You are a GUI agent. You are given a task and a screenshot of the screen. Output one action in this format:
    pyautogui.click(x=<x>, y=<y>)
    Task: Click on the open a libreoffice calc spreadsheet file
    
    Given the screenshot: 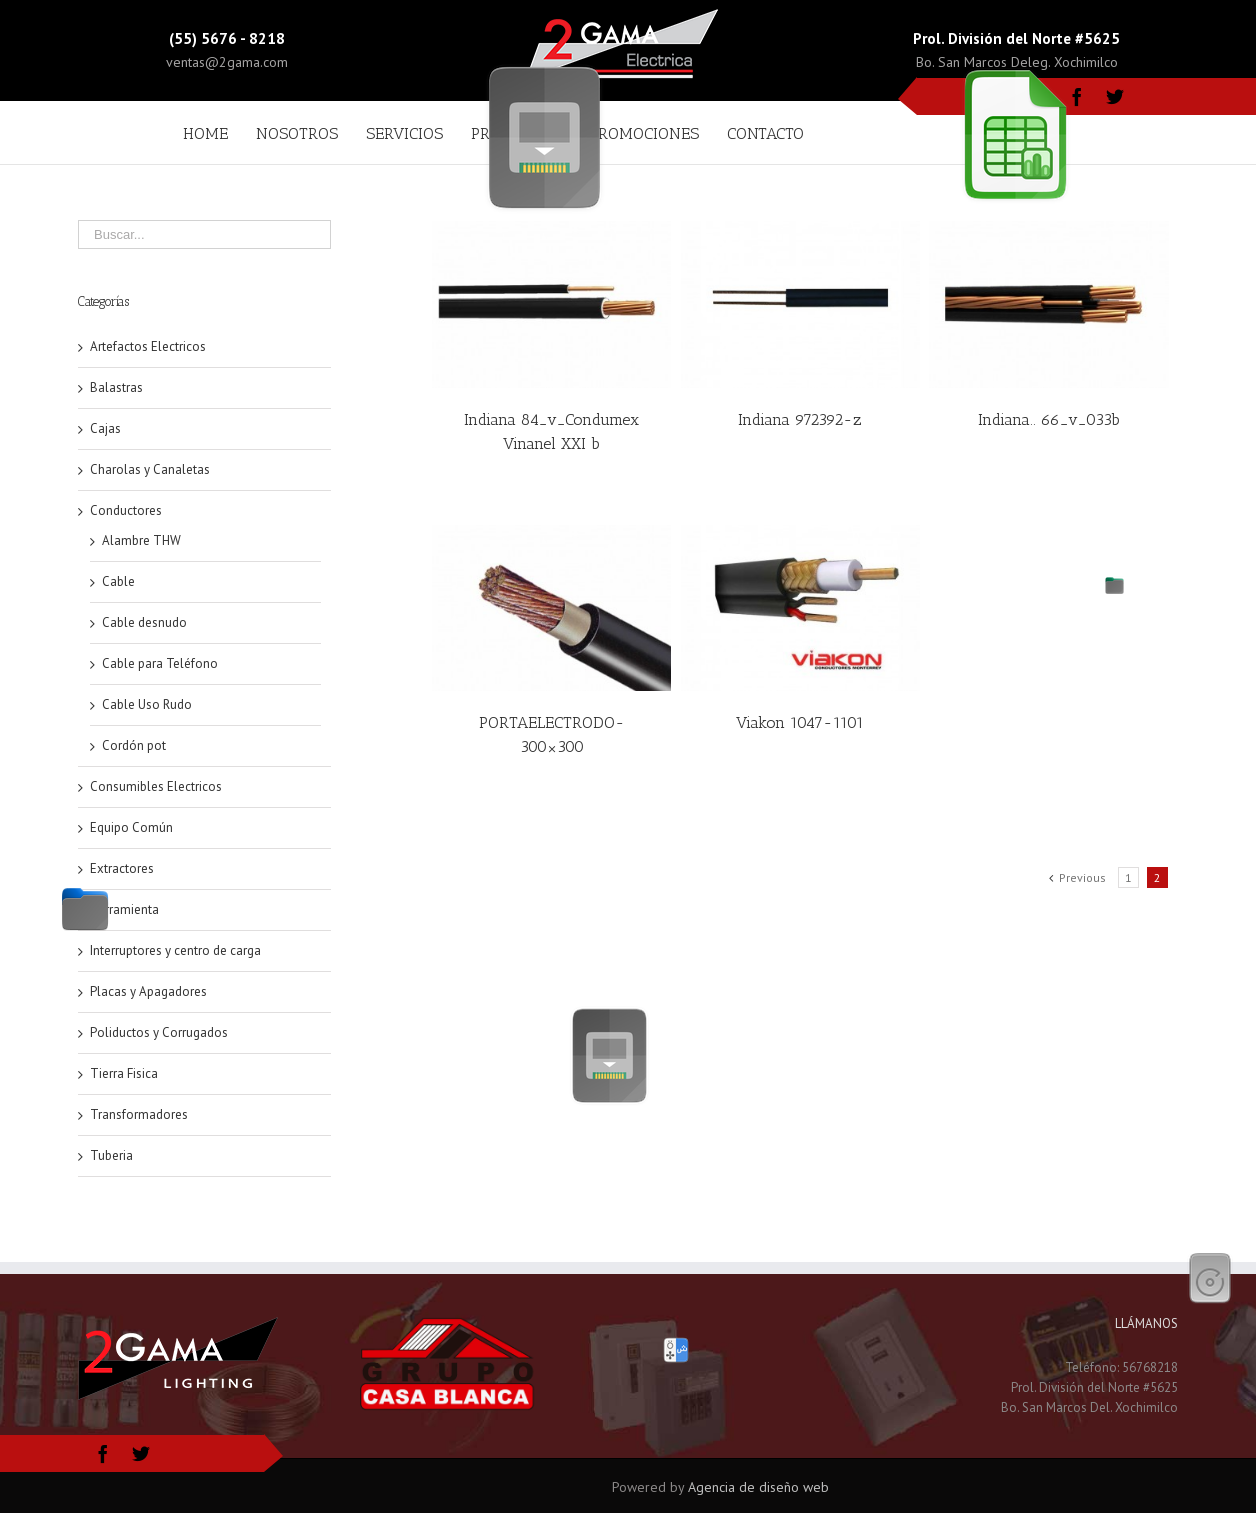 What is the action you would take?
    pyautogui.click(x=1015, y=134)
    